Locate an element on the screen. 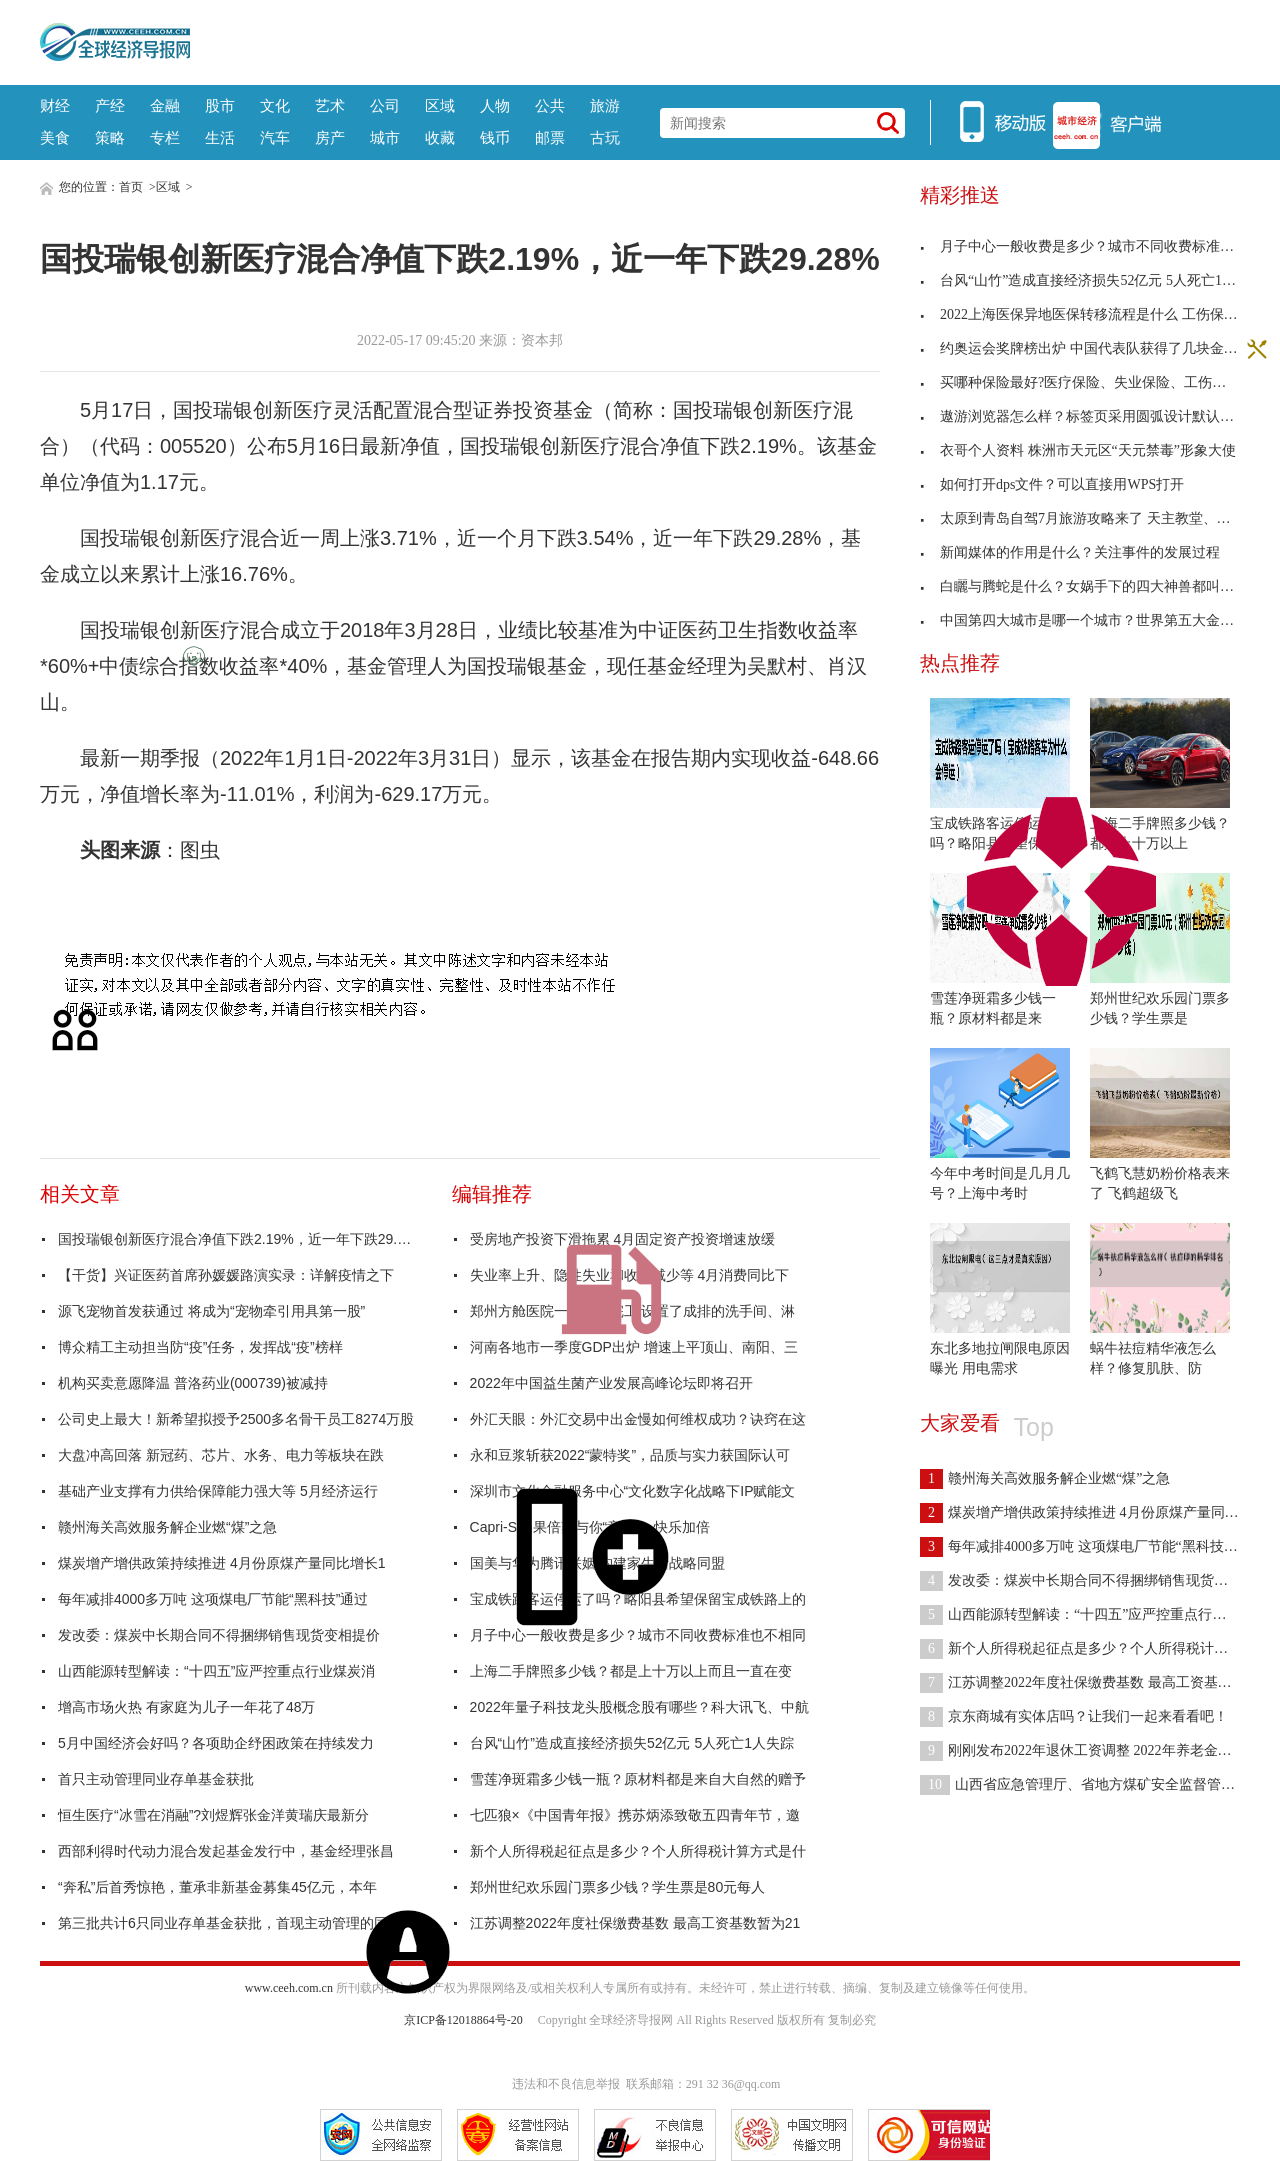 The image size is (1280, 2161). access settings and configuration options is located at coordinates (1257, 349).